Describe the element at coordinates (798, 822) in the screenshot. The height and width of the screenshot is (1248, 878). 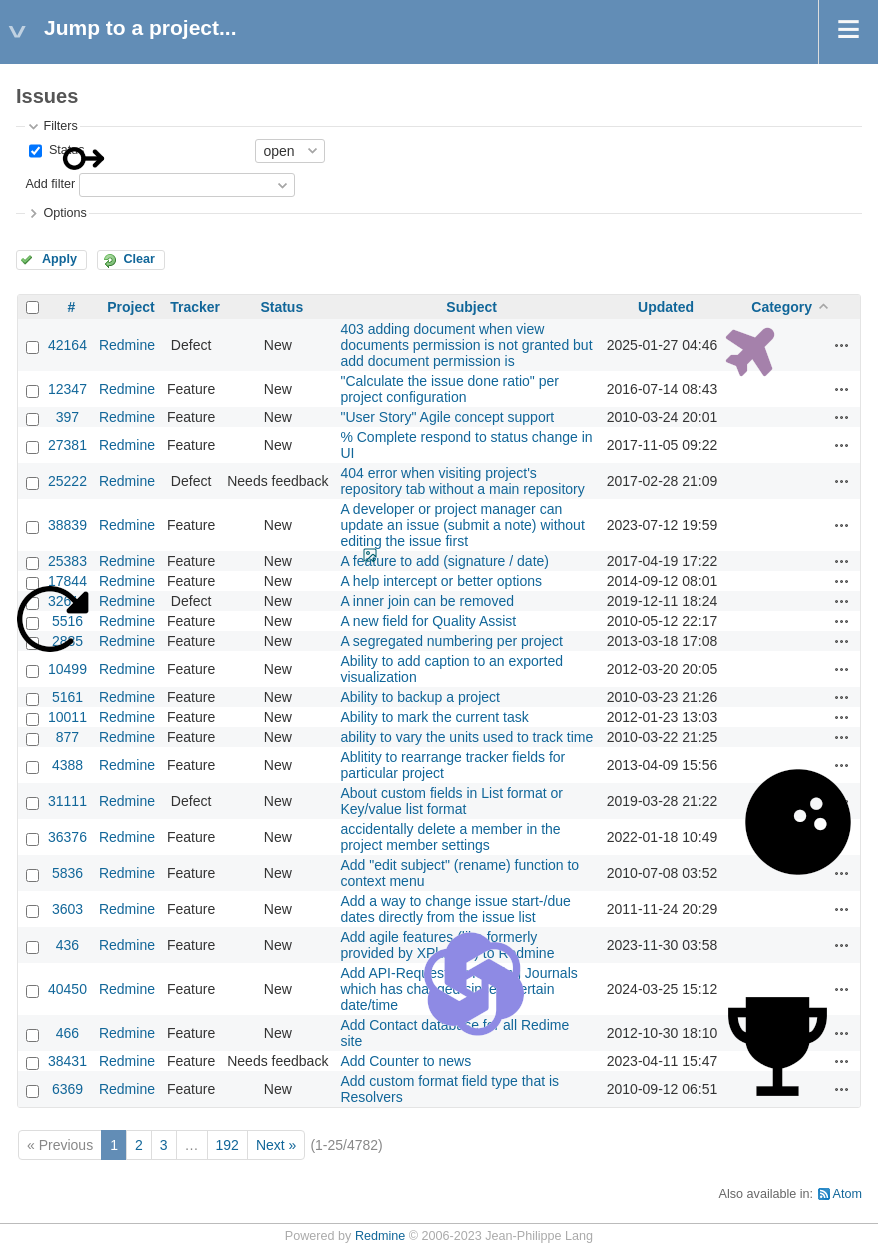
I see `access bowling or sports games` at that location.